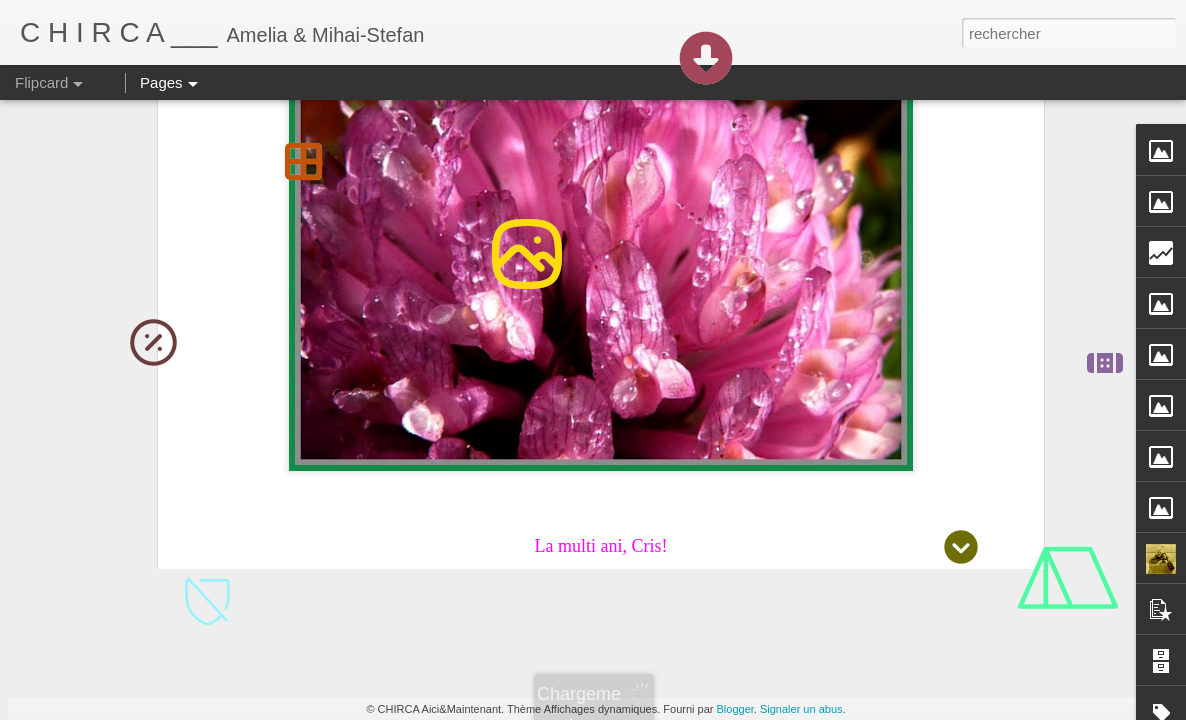 The width and height of the screenshot is (1186, 720). I want to click on view available discounts or promotions, so click(153, 342).